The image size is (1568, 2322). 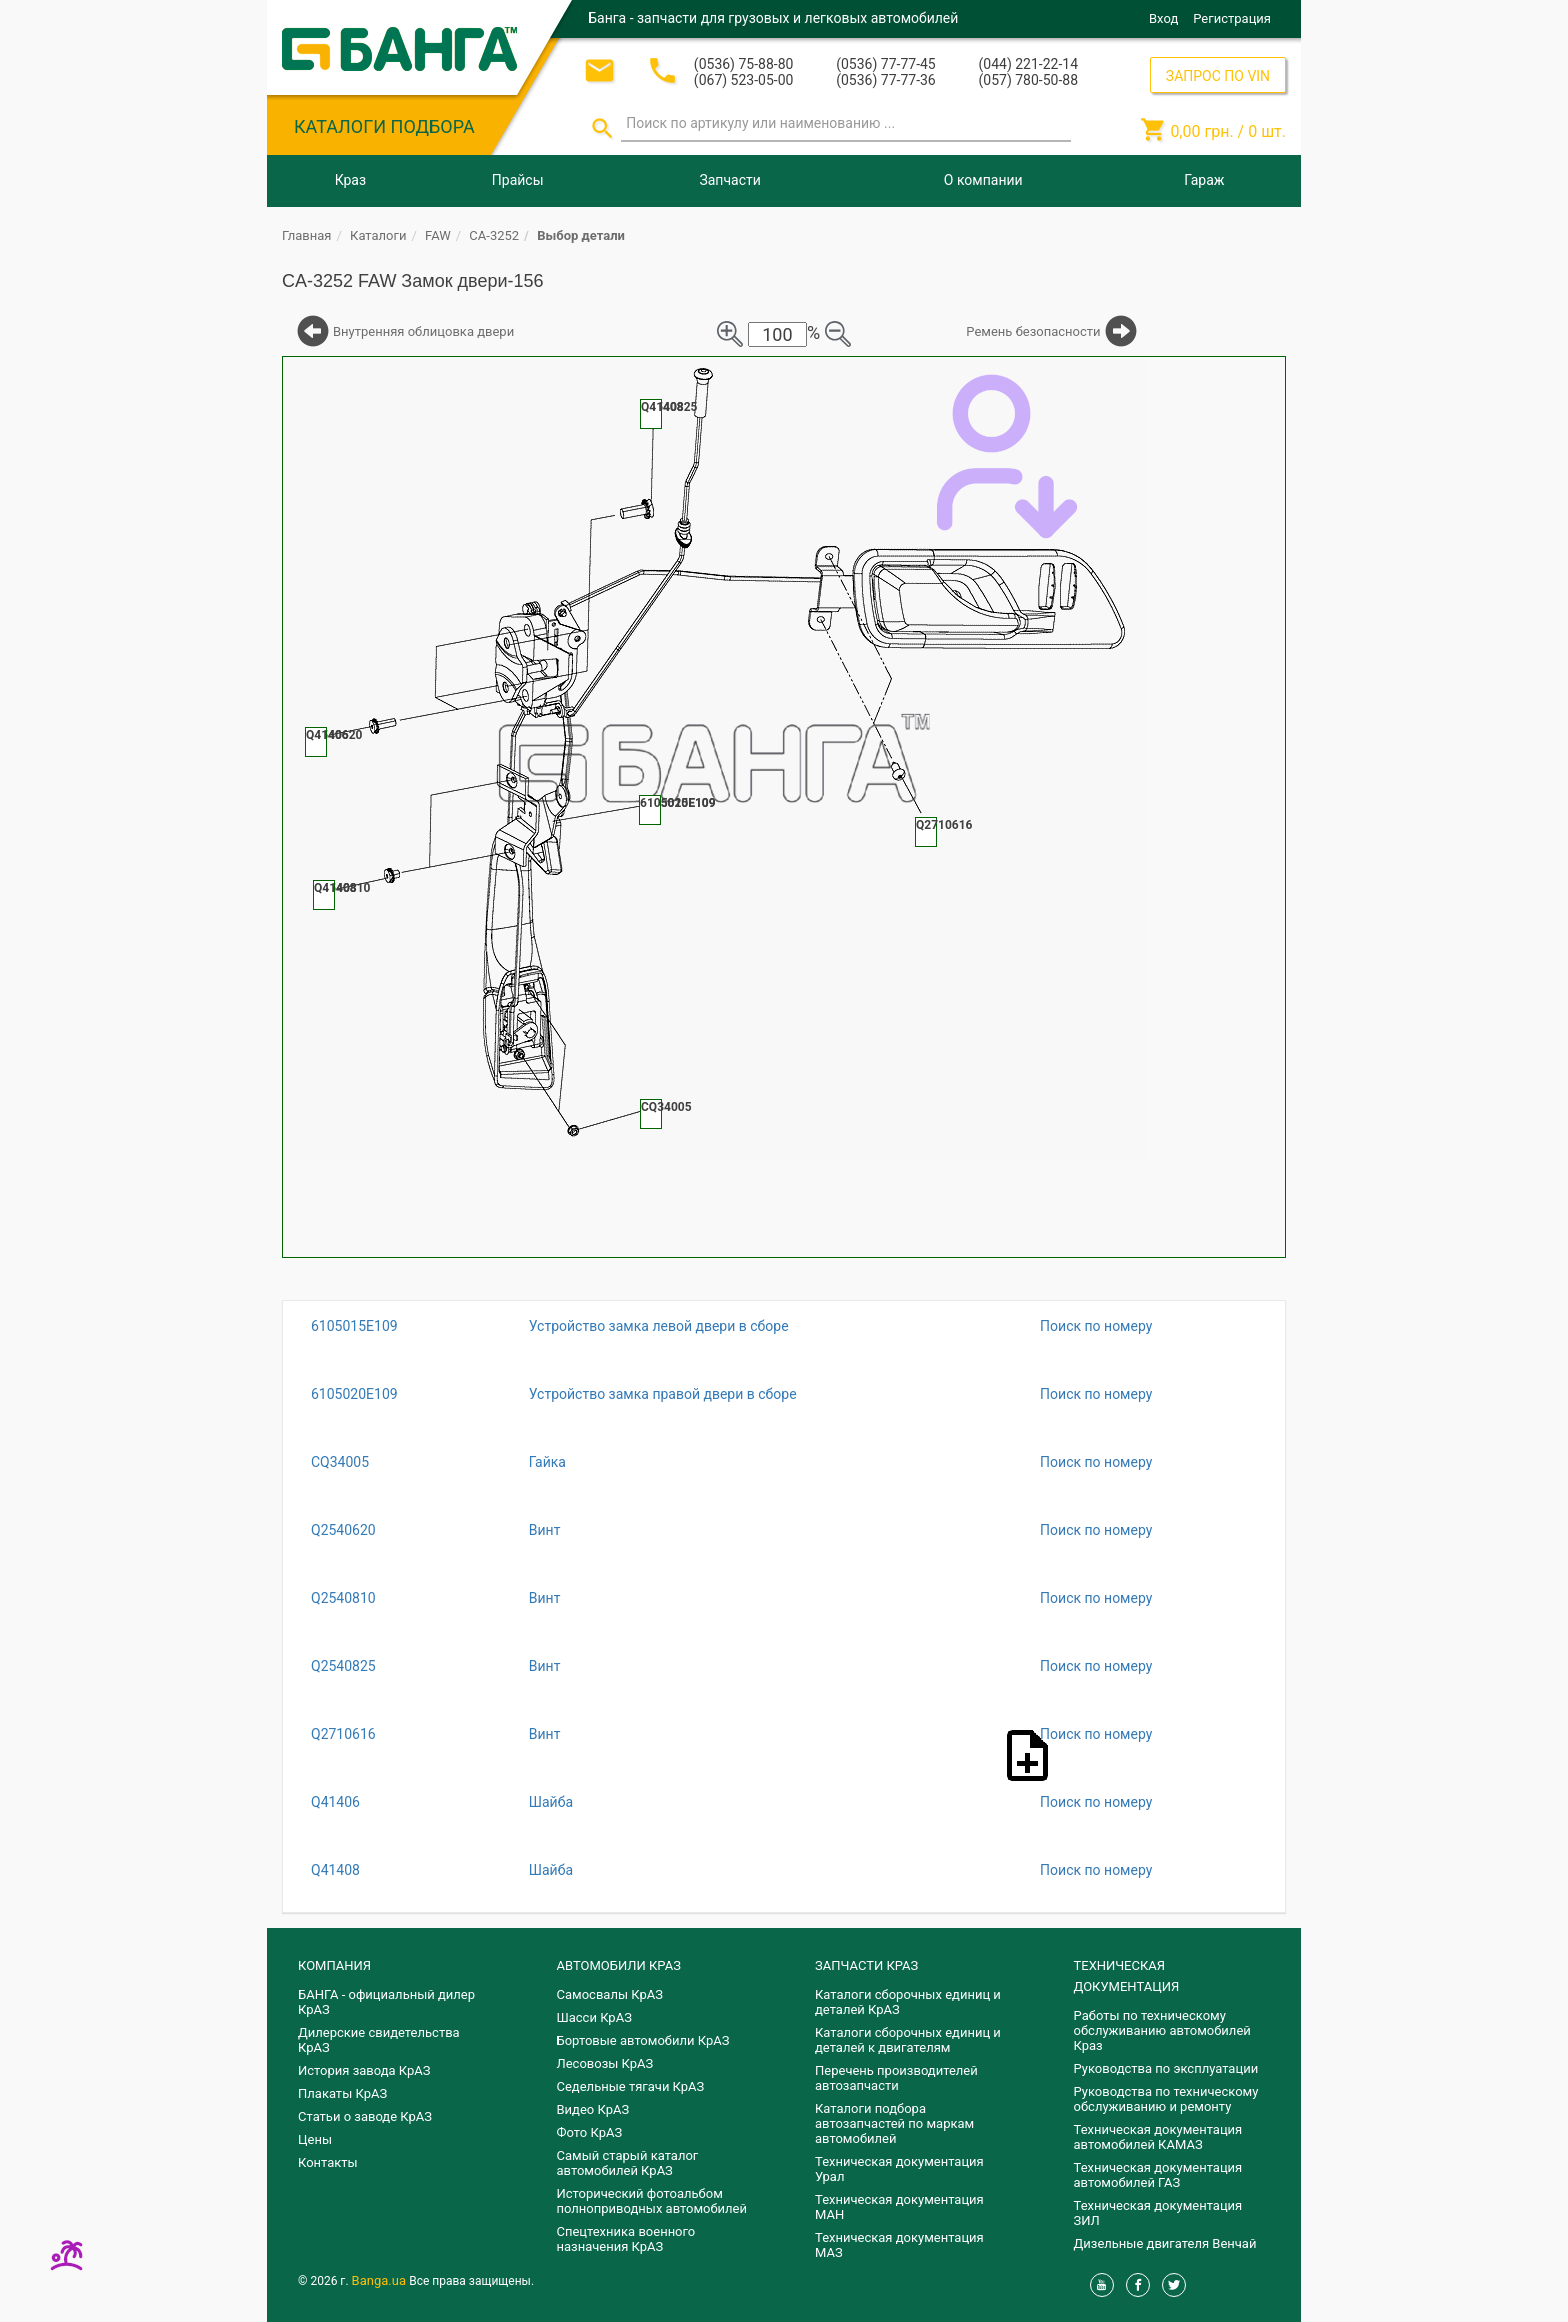 What do you see at coordinates (991, 452) in the screenshot?
I see `demote a user's role or permissions` at bounding box center [991, 452].